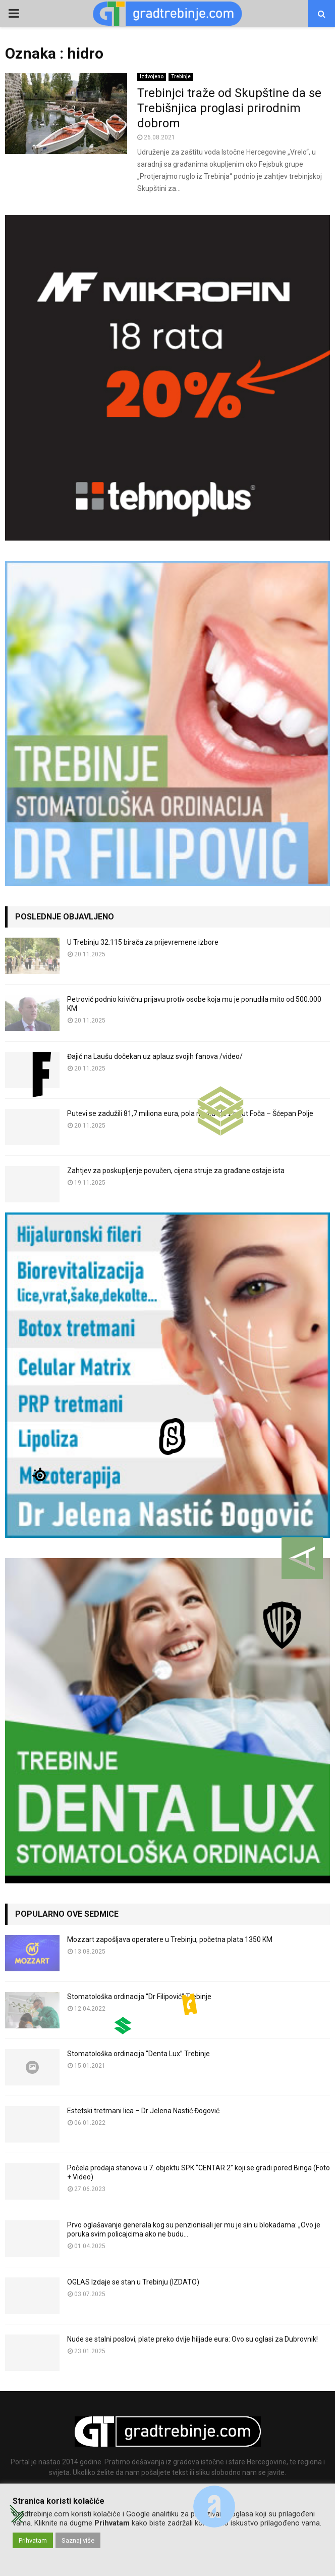  Describe the element at coordinates (39, 1474) in the screenshot. I see `visit the SteelSeries website or store` at that location.